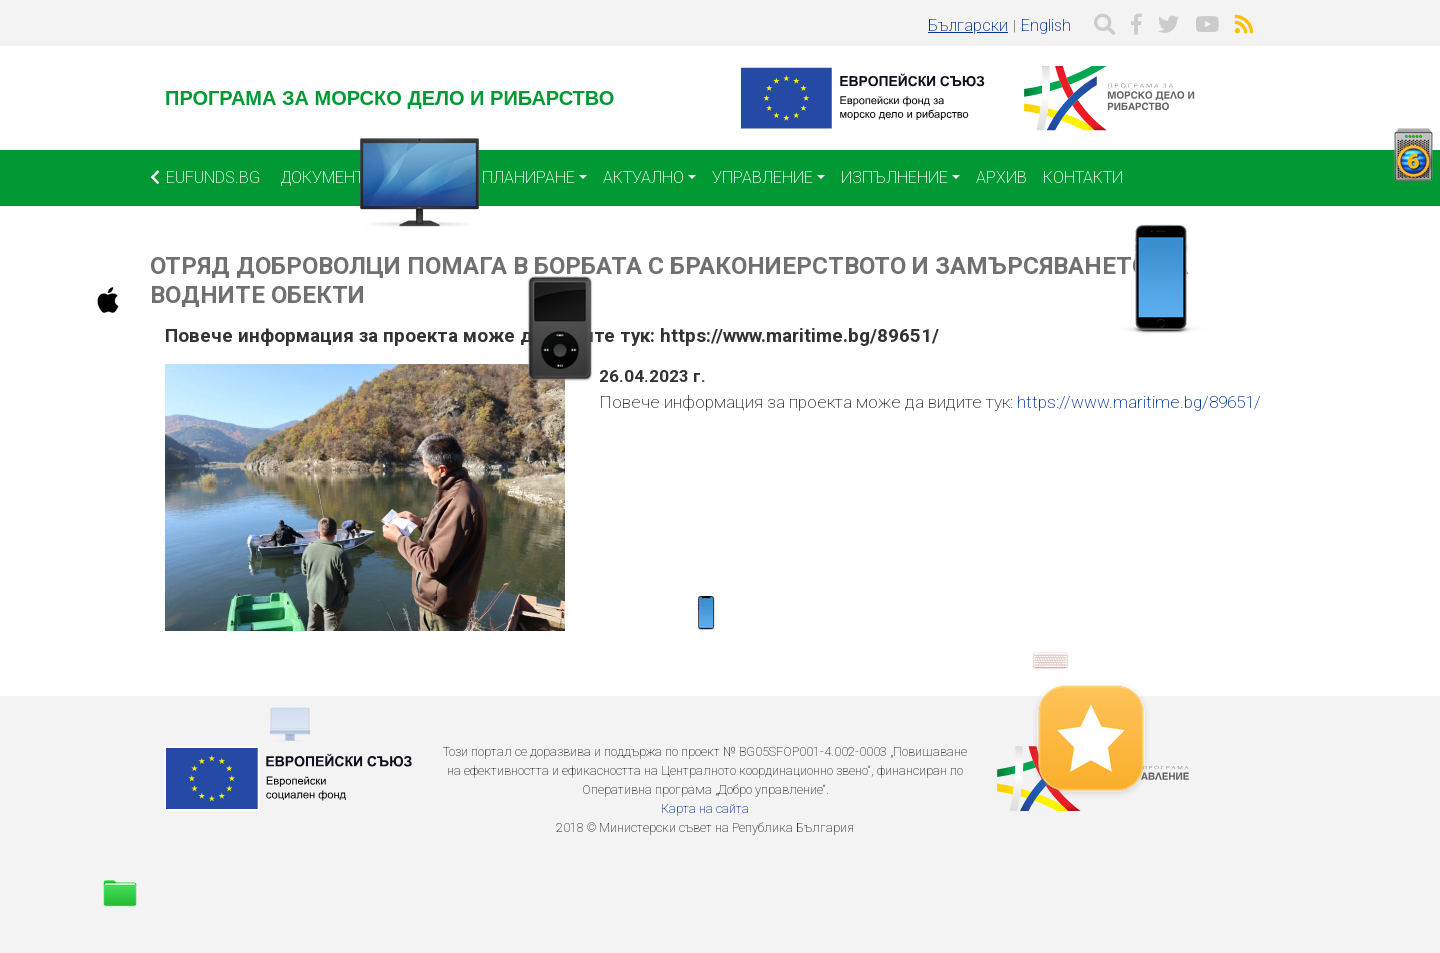 This screenshot has width=1440, height=953. Describe the element at coordinates (1413, 154) in the screenshot. I see `RAID 6 storage array configuration` at that location.